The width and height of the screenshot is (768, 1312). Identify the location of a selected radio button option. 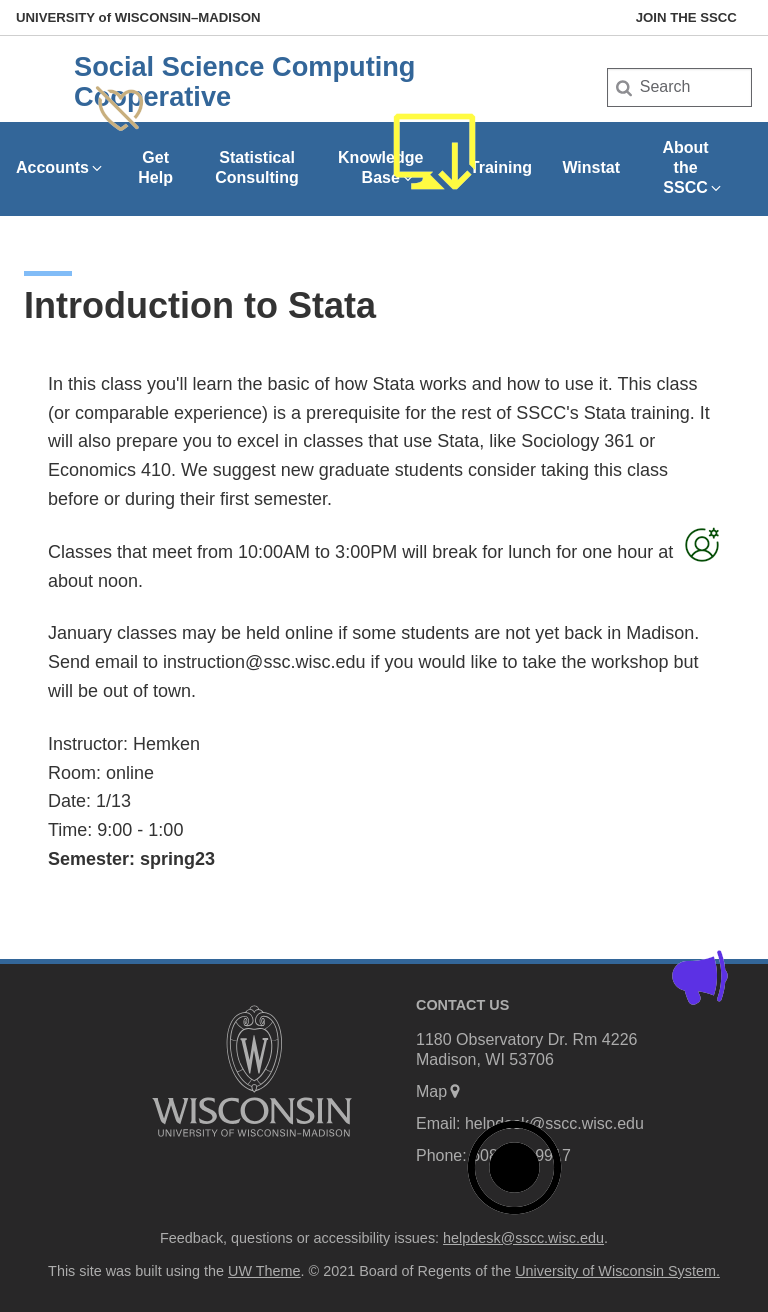
(514, 1167).